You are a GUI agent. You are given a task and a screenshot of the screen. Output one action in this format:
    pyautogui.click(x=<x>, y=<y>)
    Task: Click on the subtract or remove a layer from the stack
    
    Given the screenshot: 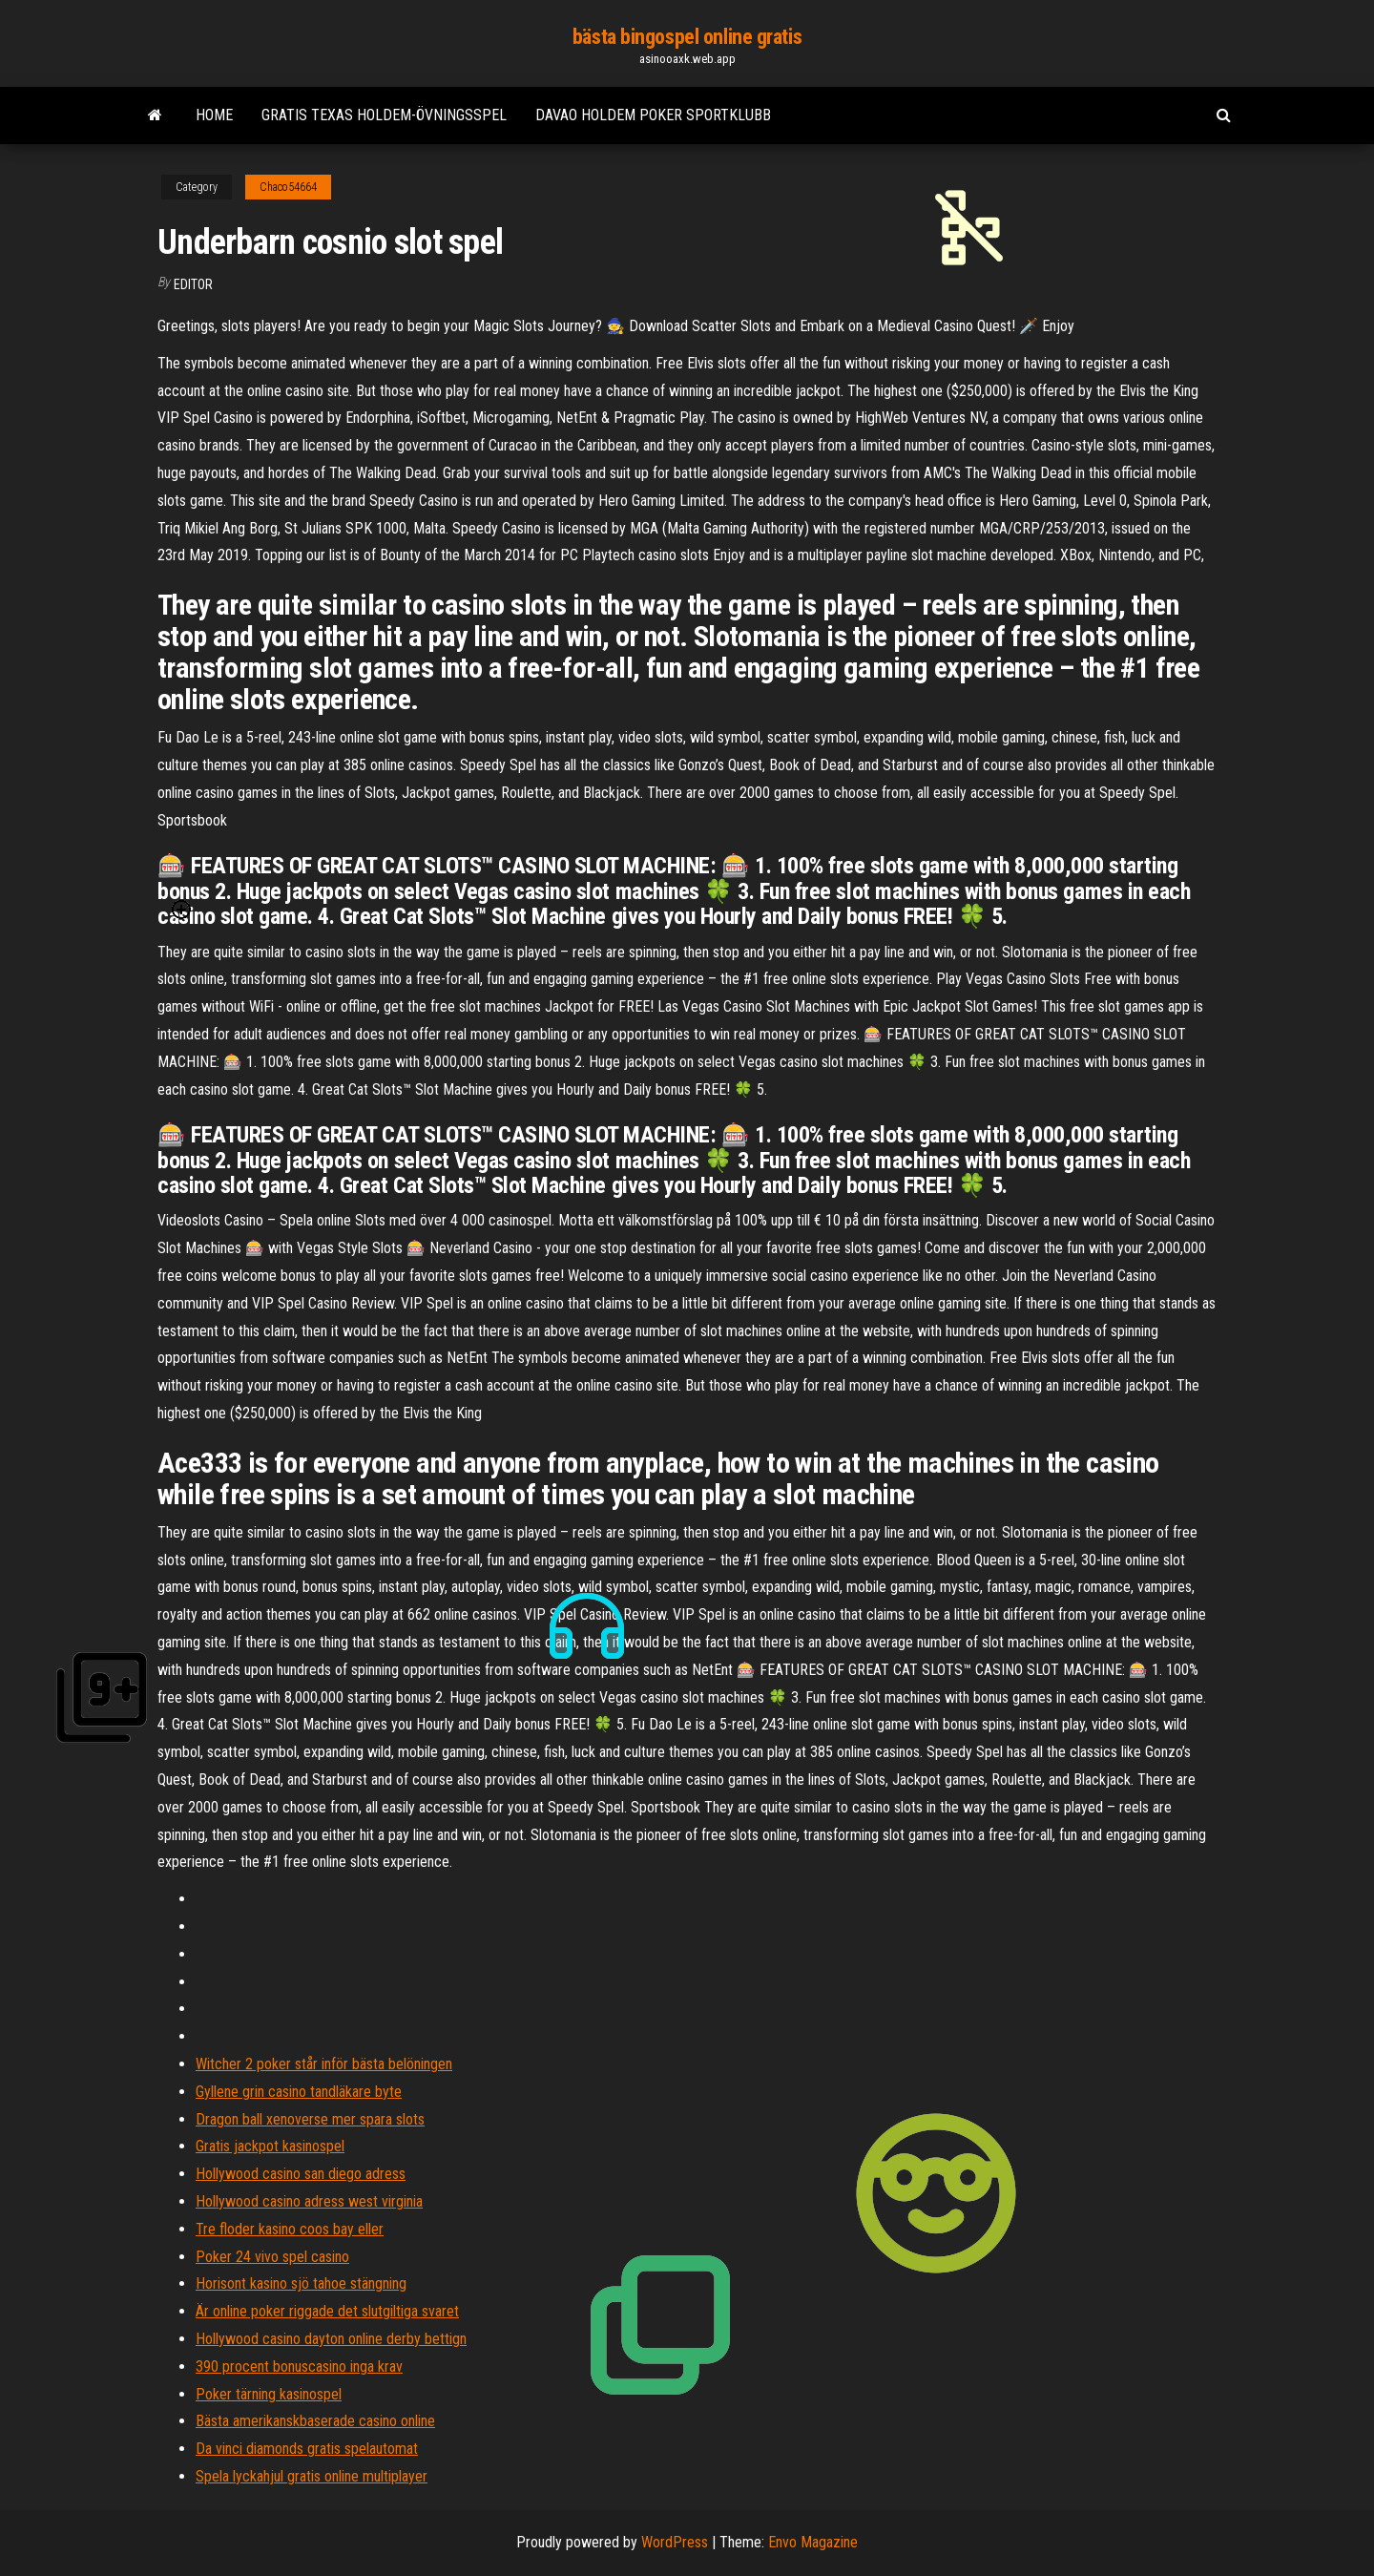 What is the action you would take?
    pyautogui.click(x=660, y=2325)
    